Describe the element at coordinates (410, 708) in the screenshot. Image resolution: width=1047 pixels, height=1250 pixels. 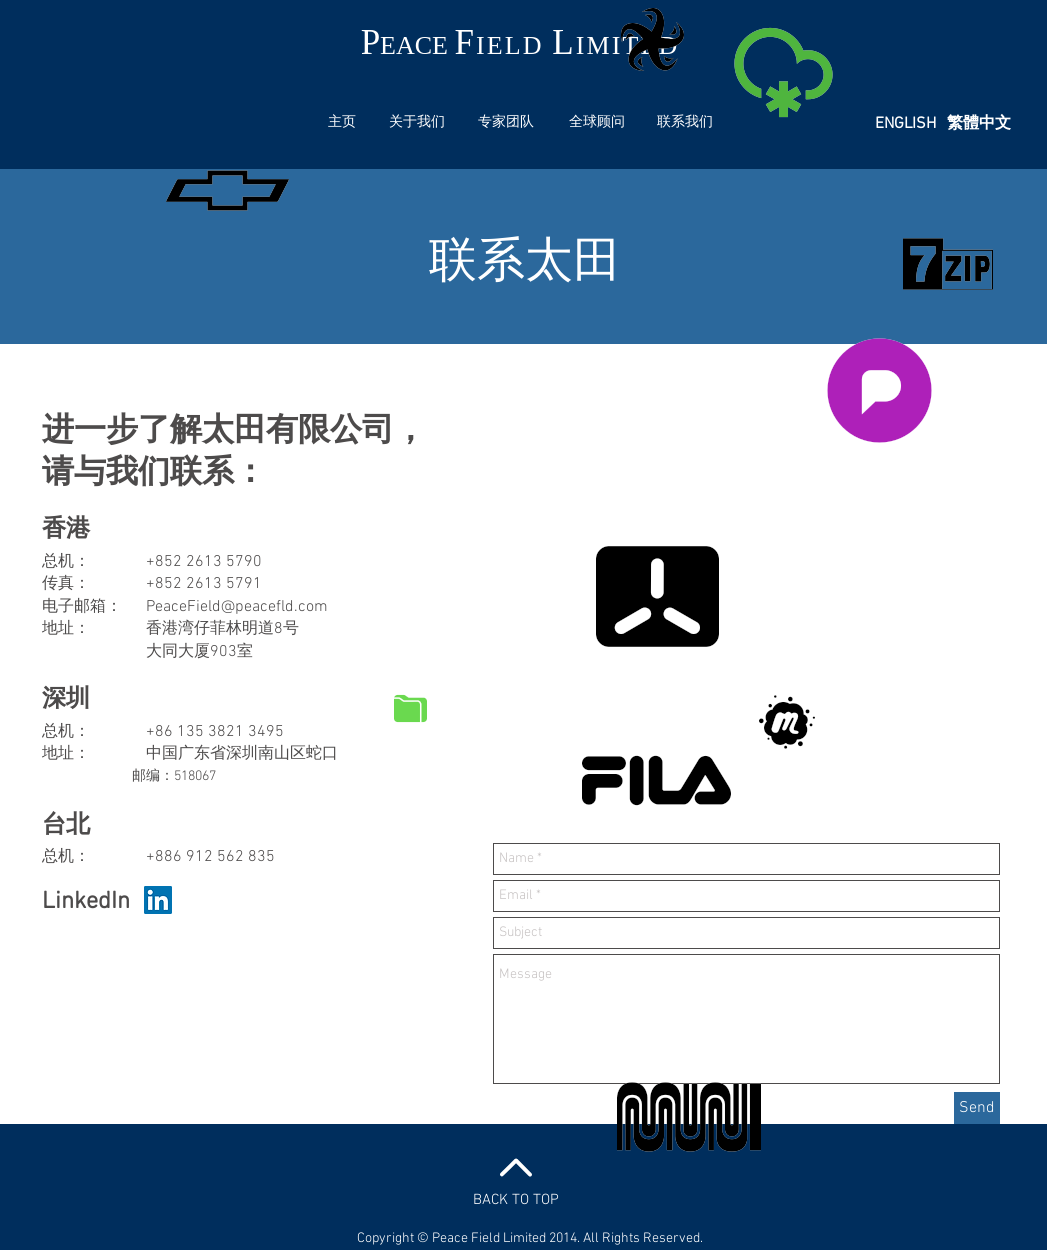
I see `open proton drive cloud storage` at that location.